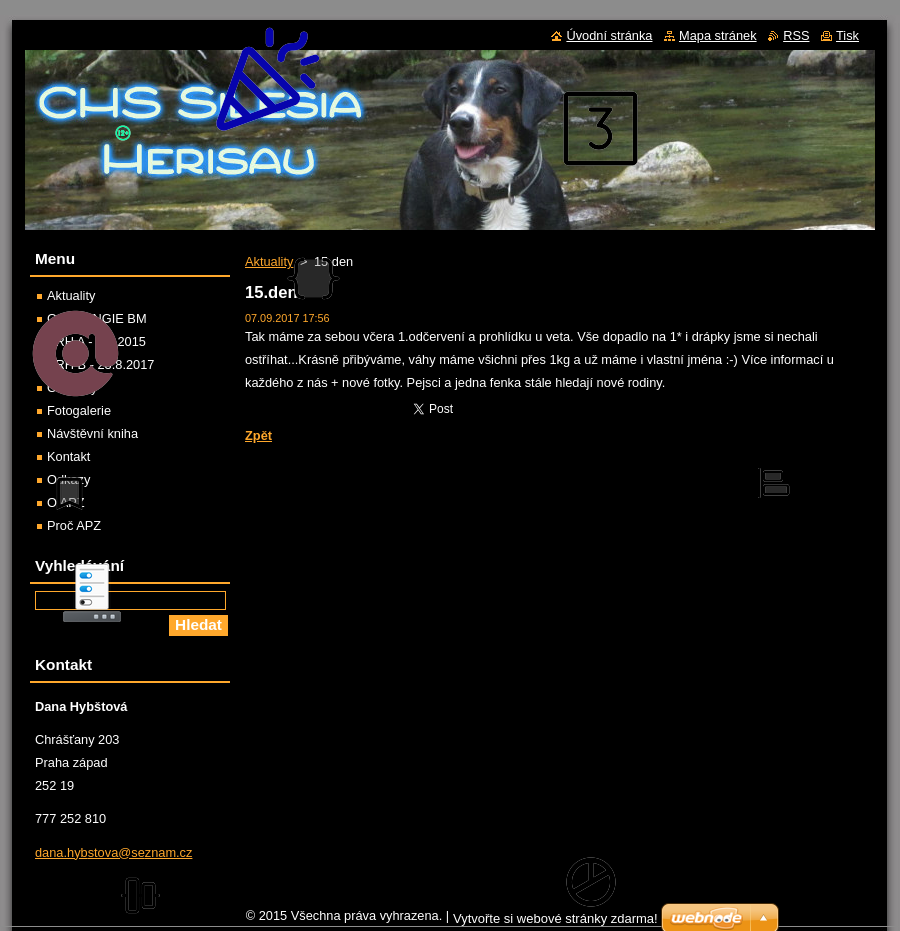 The height and width of the screenshot is (931, 900). I want to click on align text or content to the left, so click(773, 483).